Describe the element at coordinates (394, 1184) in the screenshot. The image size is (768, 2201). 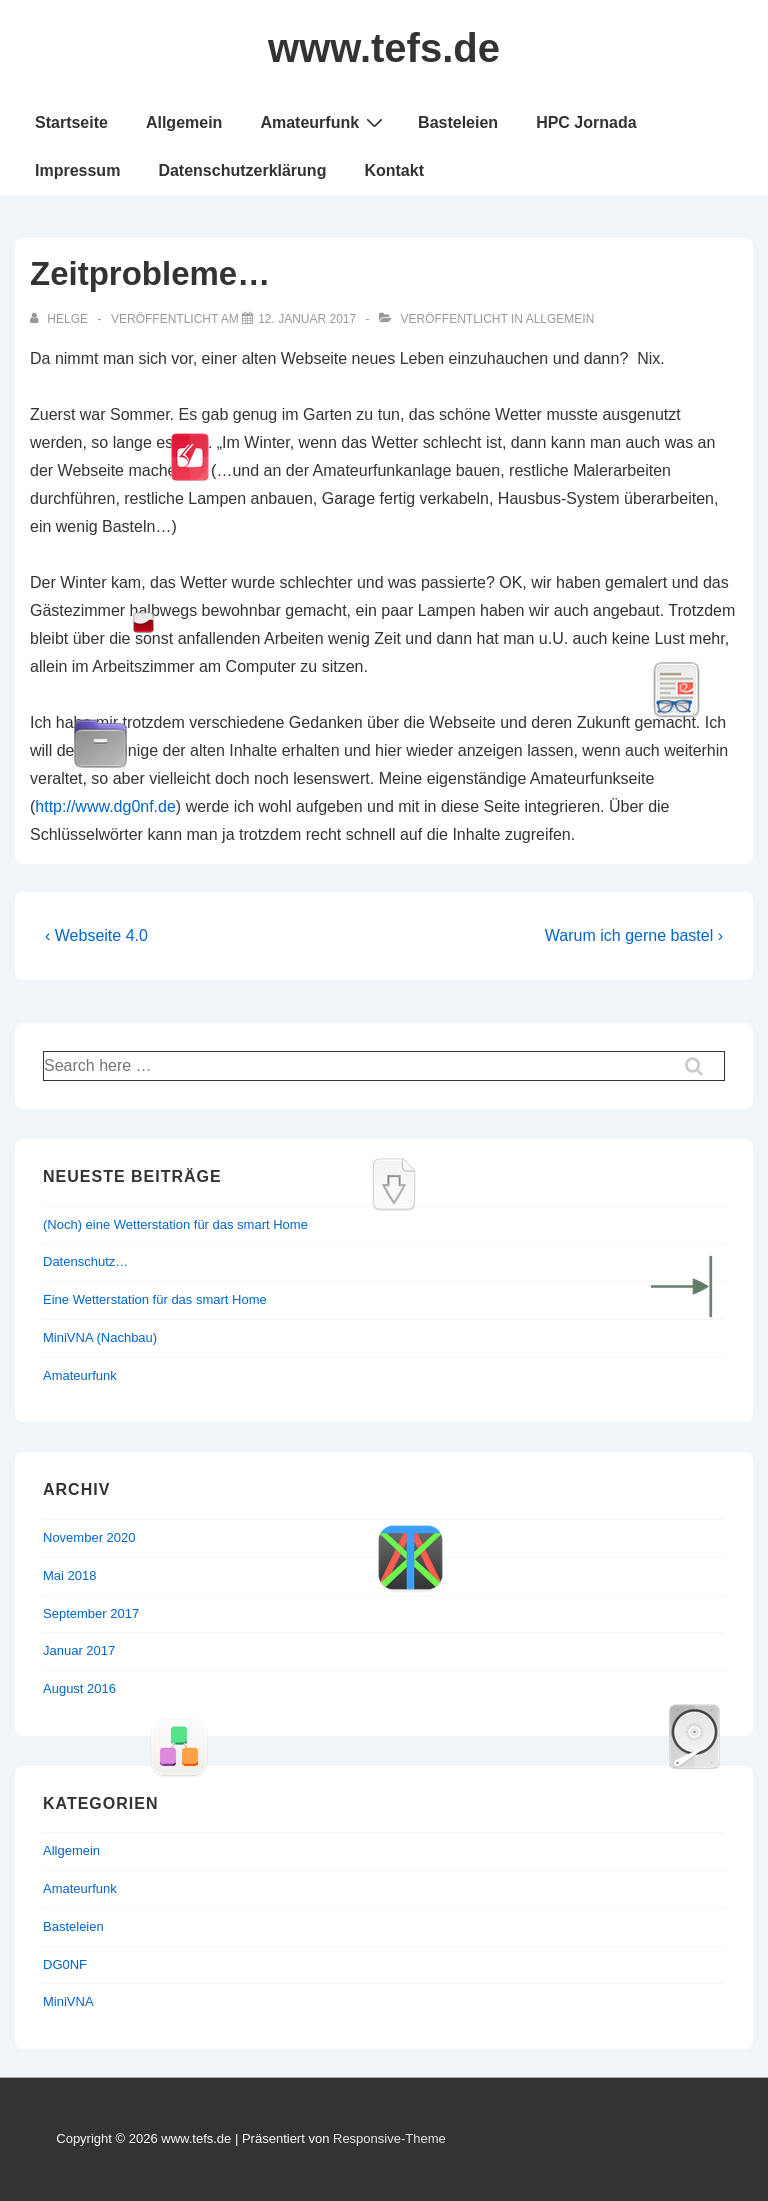
I see `install a file or software package` at that location.